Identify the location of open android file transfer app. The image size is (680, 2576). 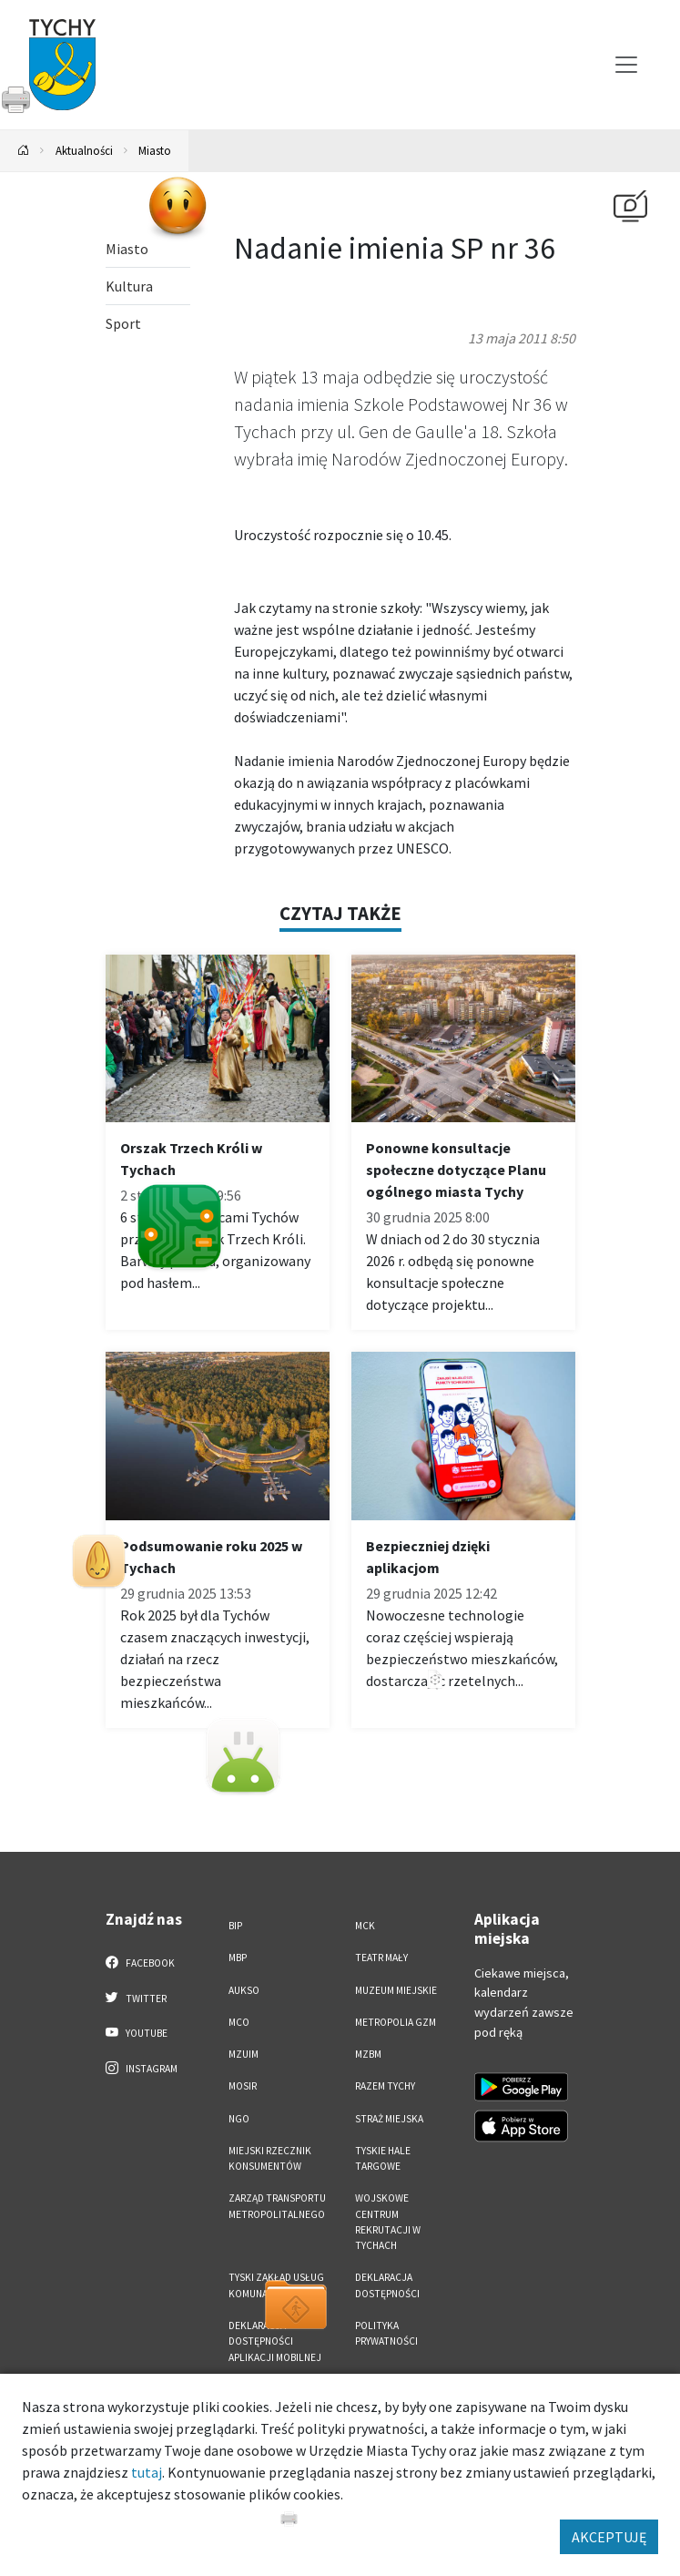
(243, 1755).